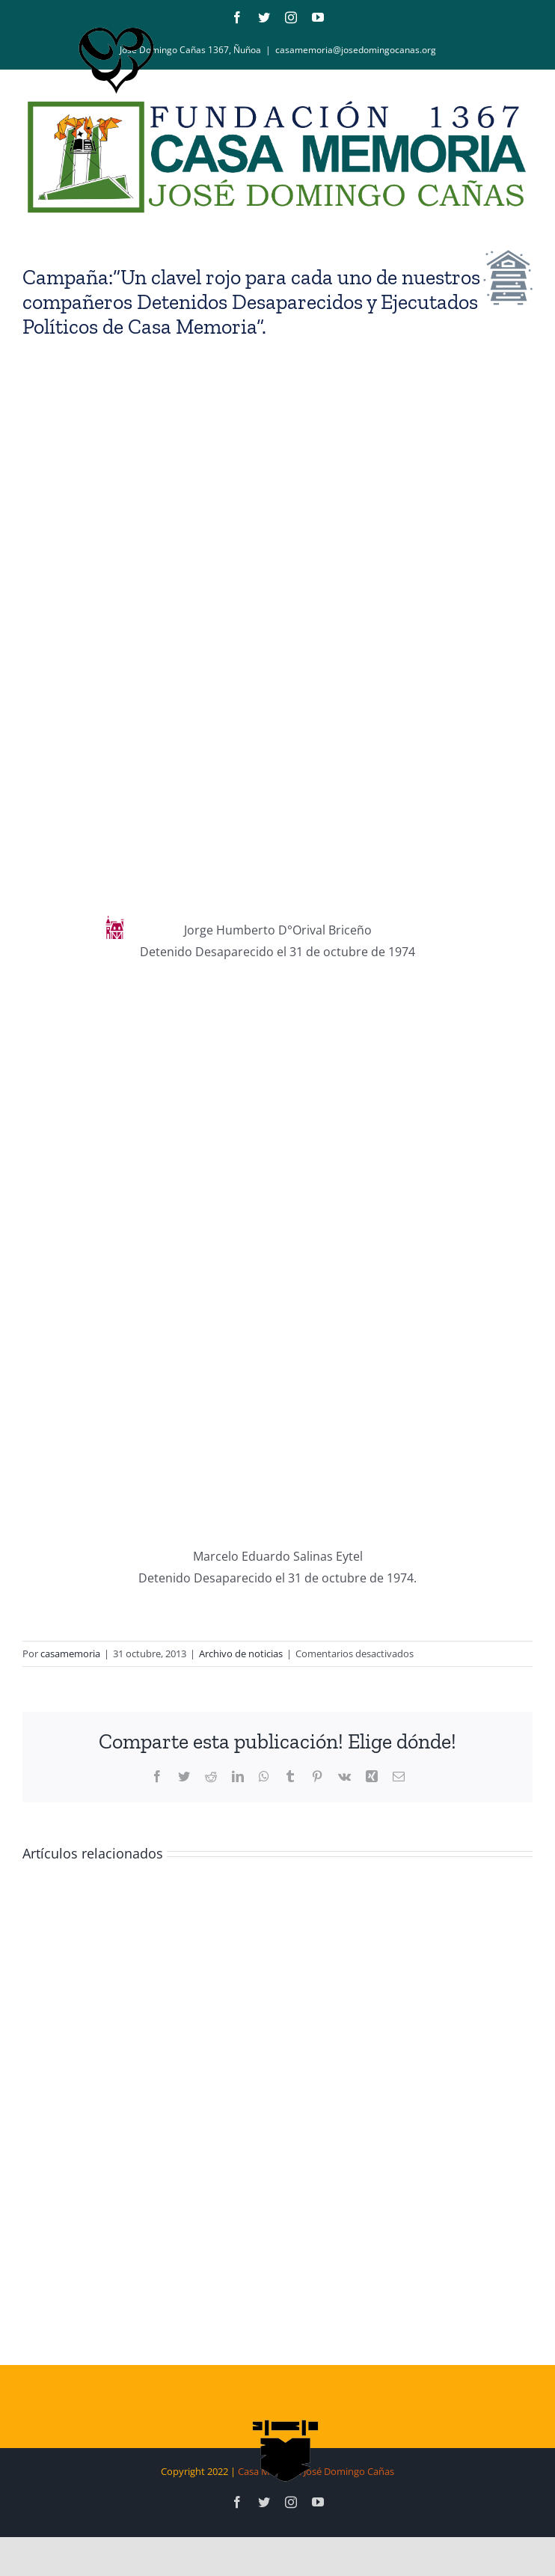 The image size is (555, 2576). I want to click on open your spell book or magic abilities, so click(83, 140).